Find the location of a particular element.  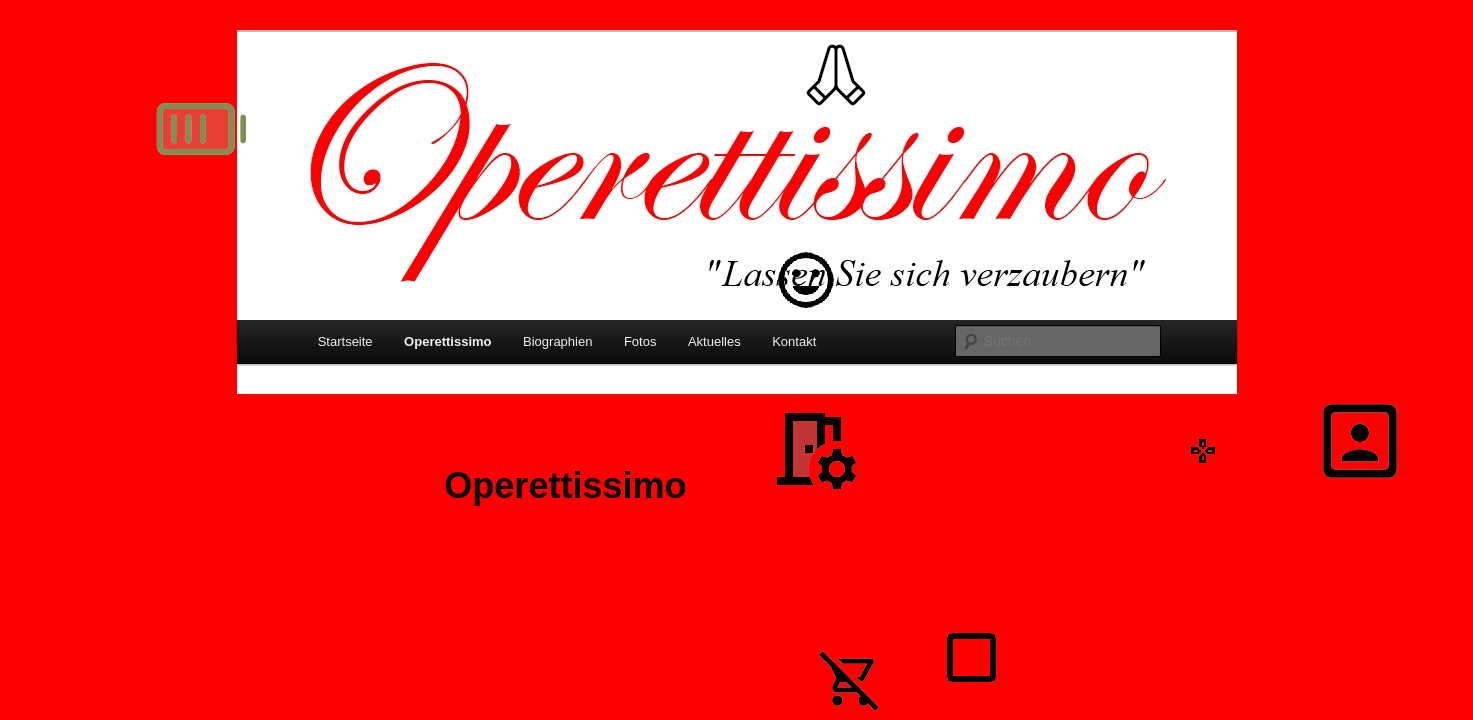

indicates high battery level is located at coordinates (200, 129).